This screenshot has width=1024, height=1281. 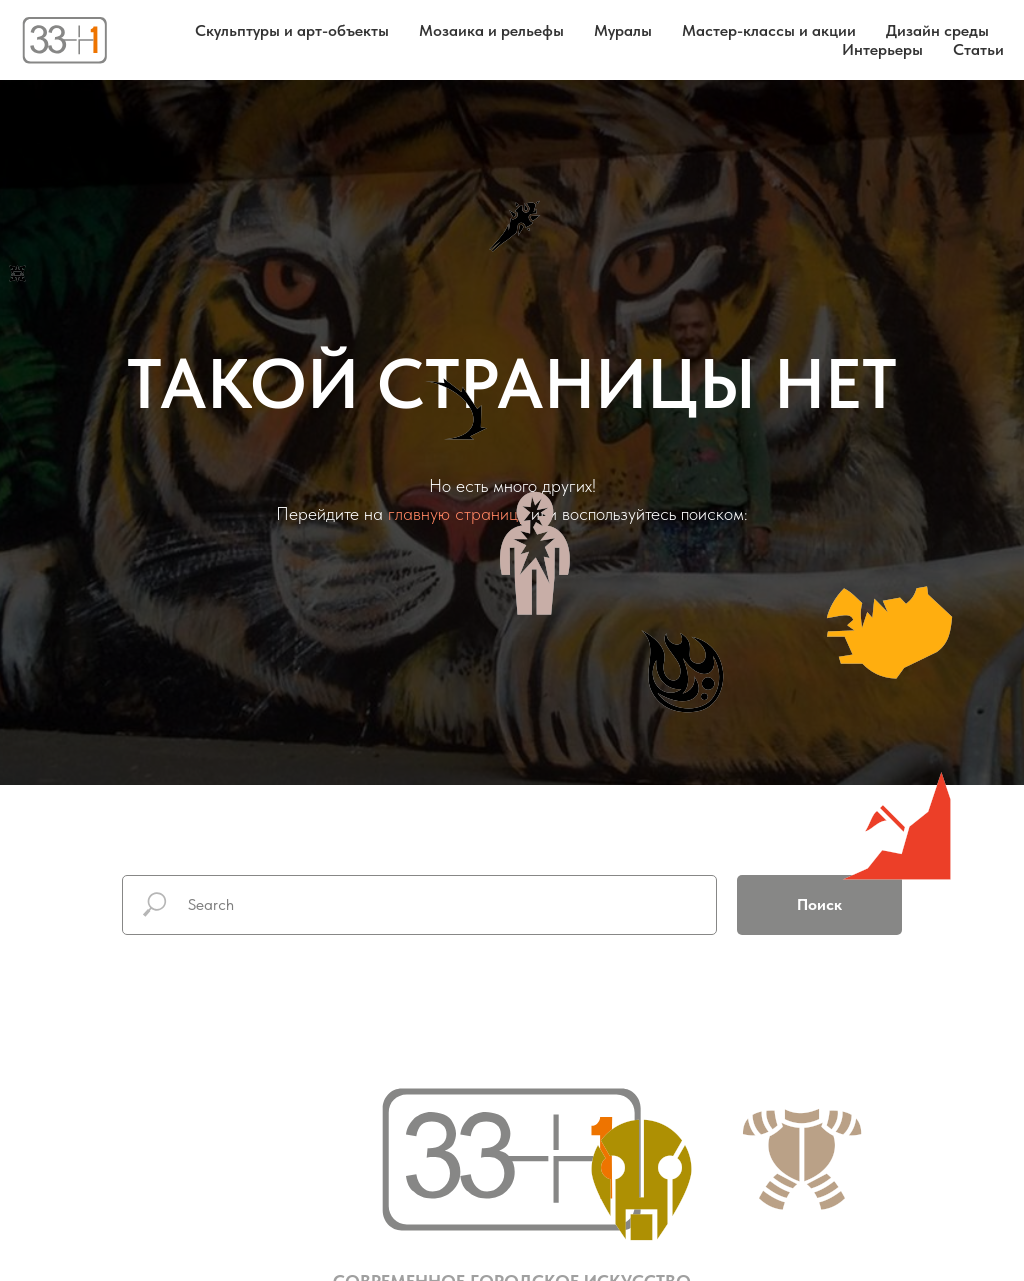 I want to click on indicates internal damage or injury status, so click(x=534, y=553).